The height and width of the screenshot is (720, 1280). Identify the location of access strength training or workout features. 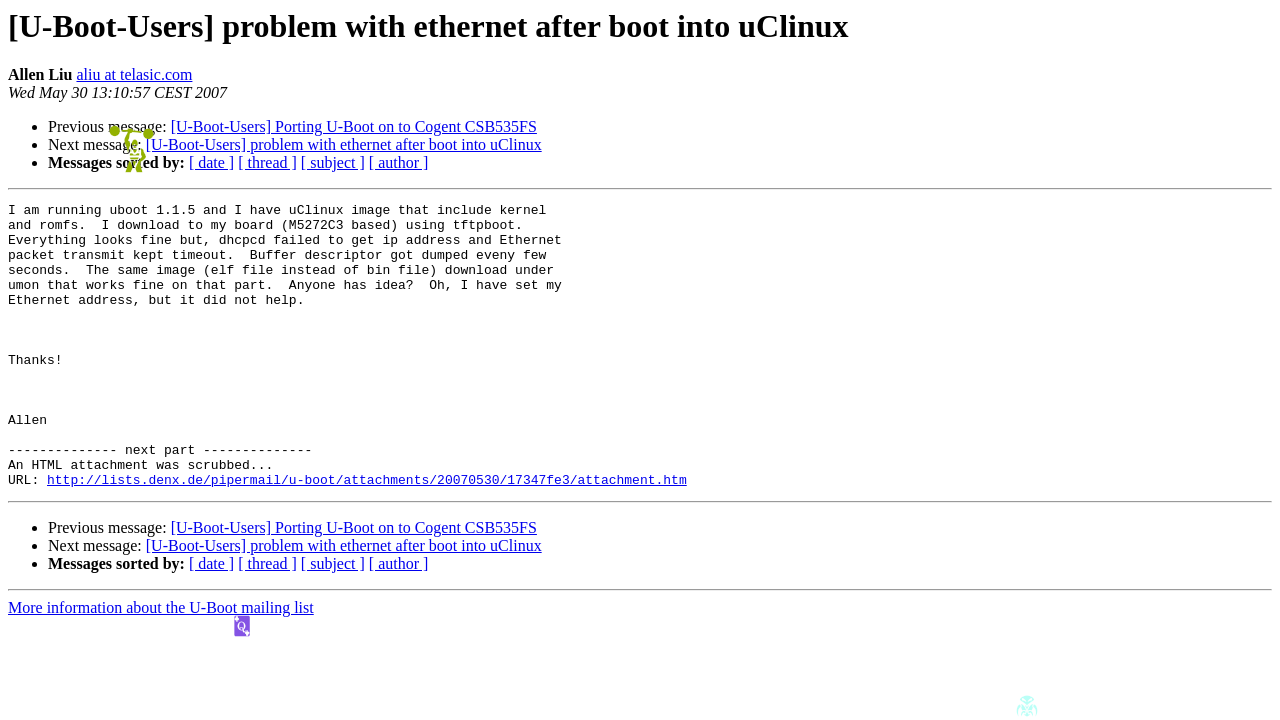
(131, 148).